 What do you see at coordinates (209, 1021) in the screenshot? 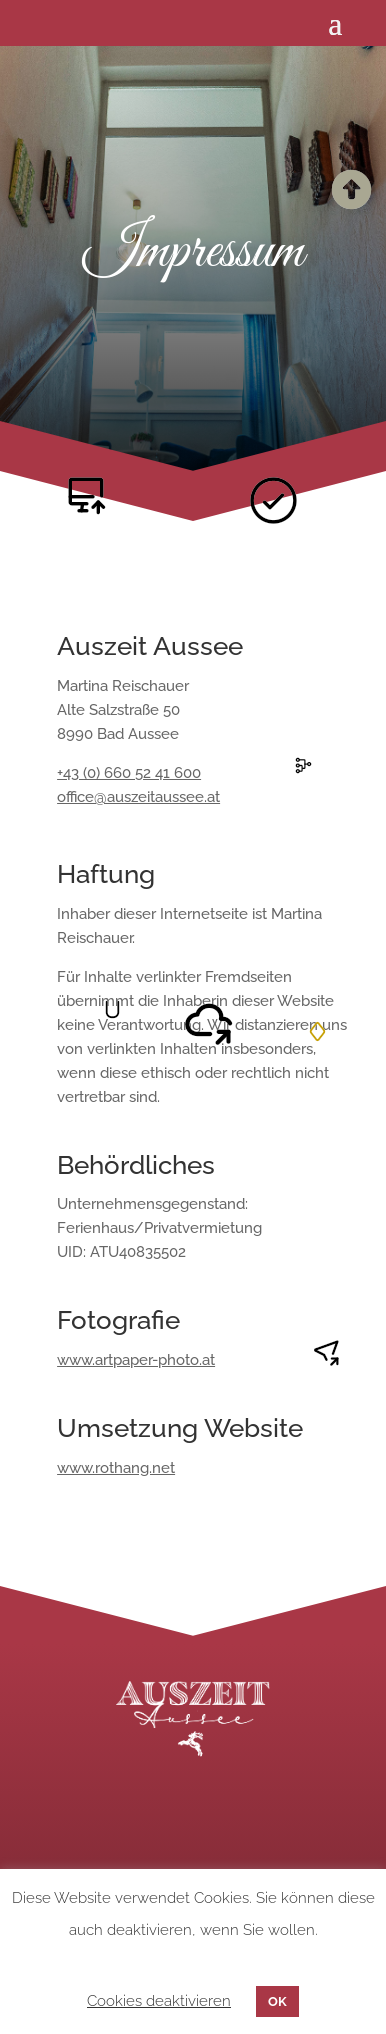
I see `share a file to the cloud` at bounding box center [209, 1021].